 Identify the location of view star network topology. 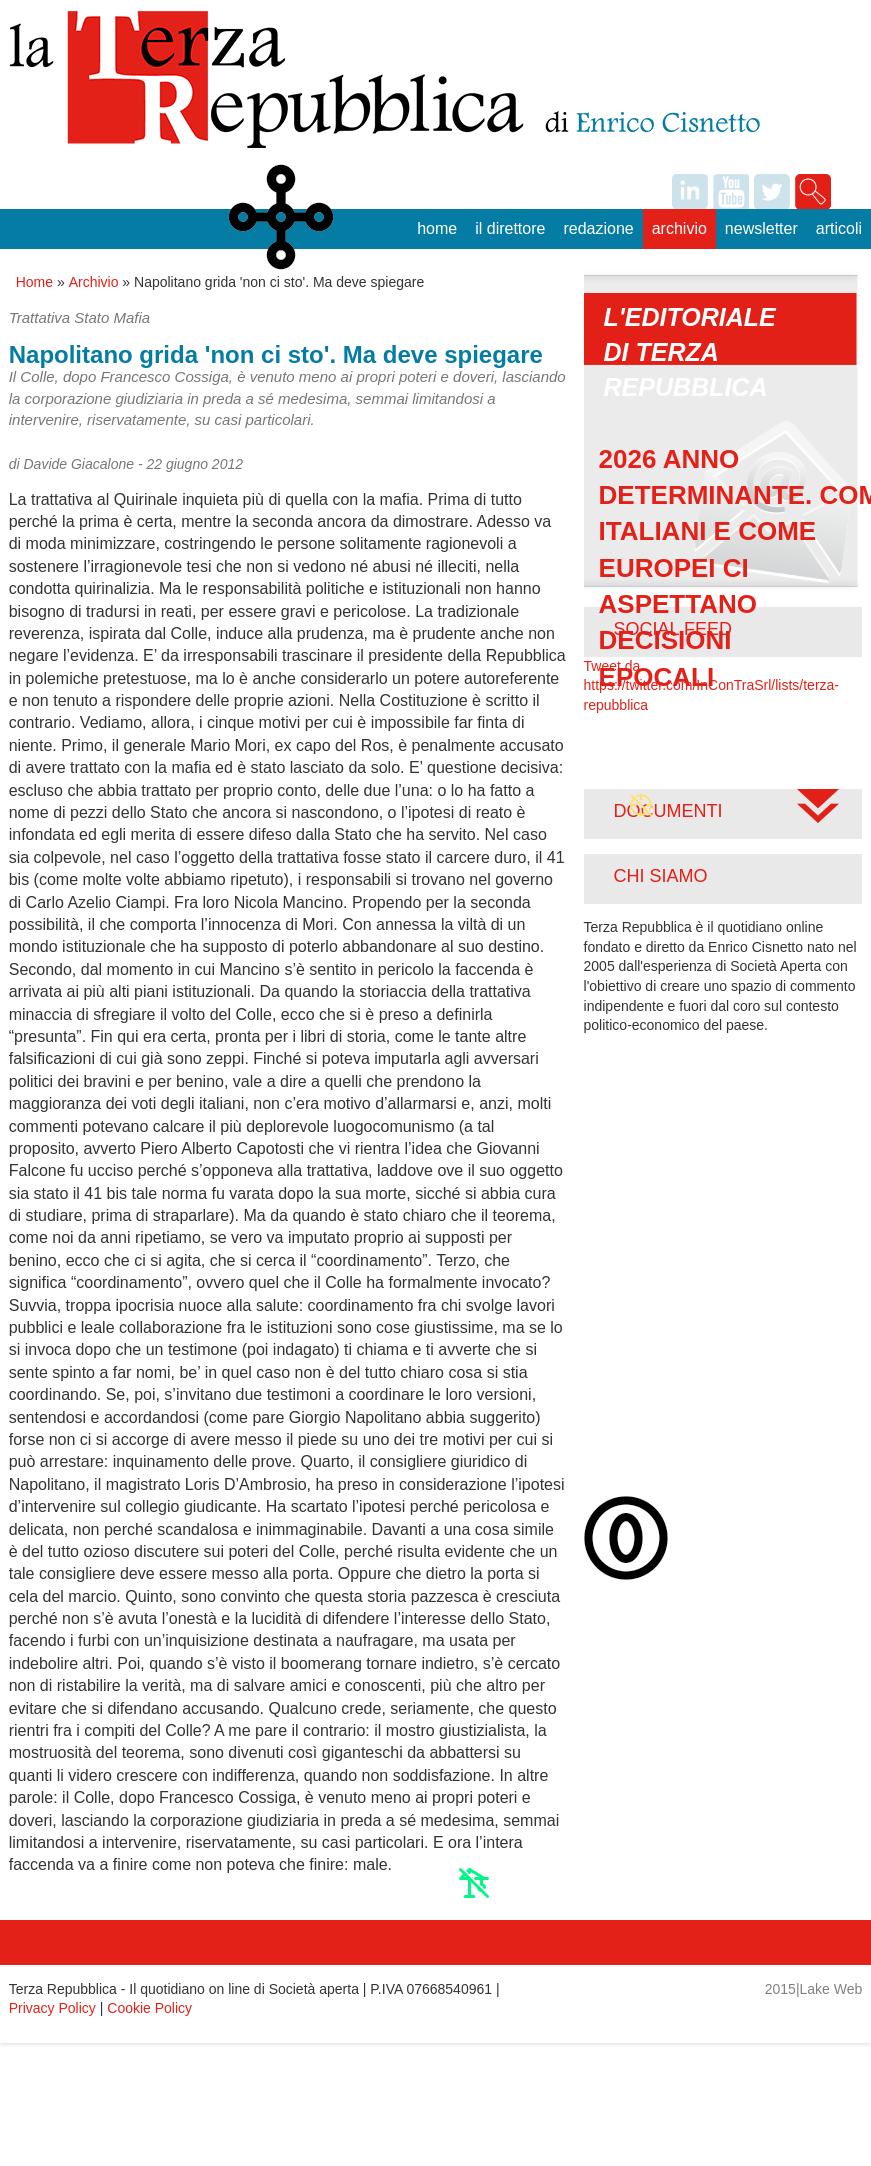
(281, 217).